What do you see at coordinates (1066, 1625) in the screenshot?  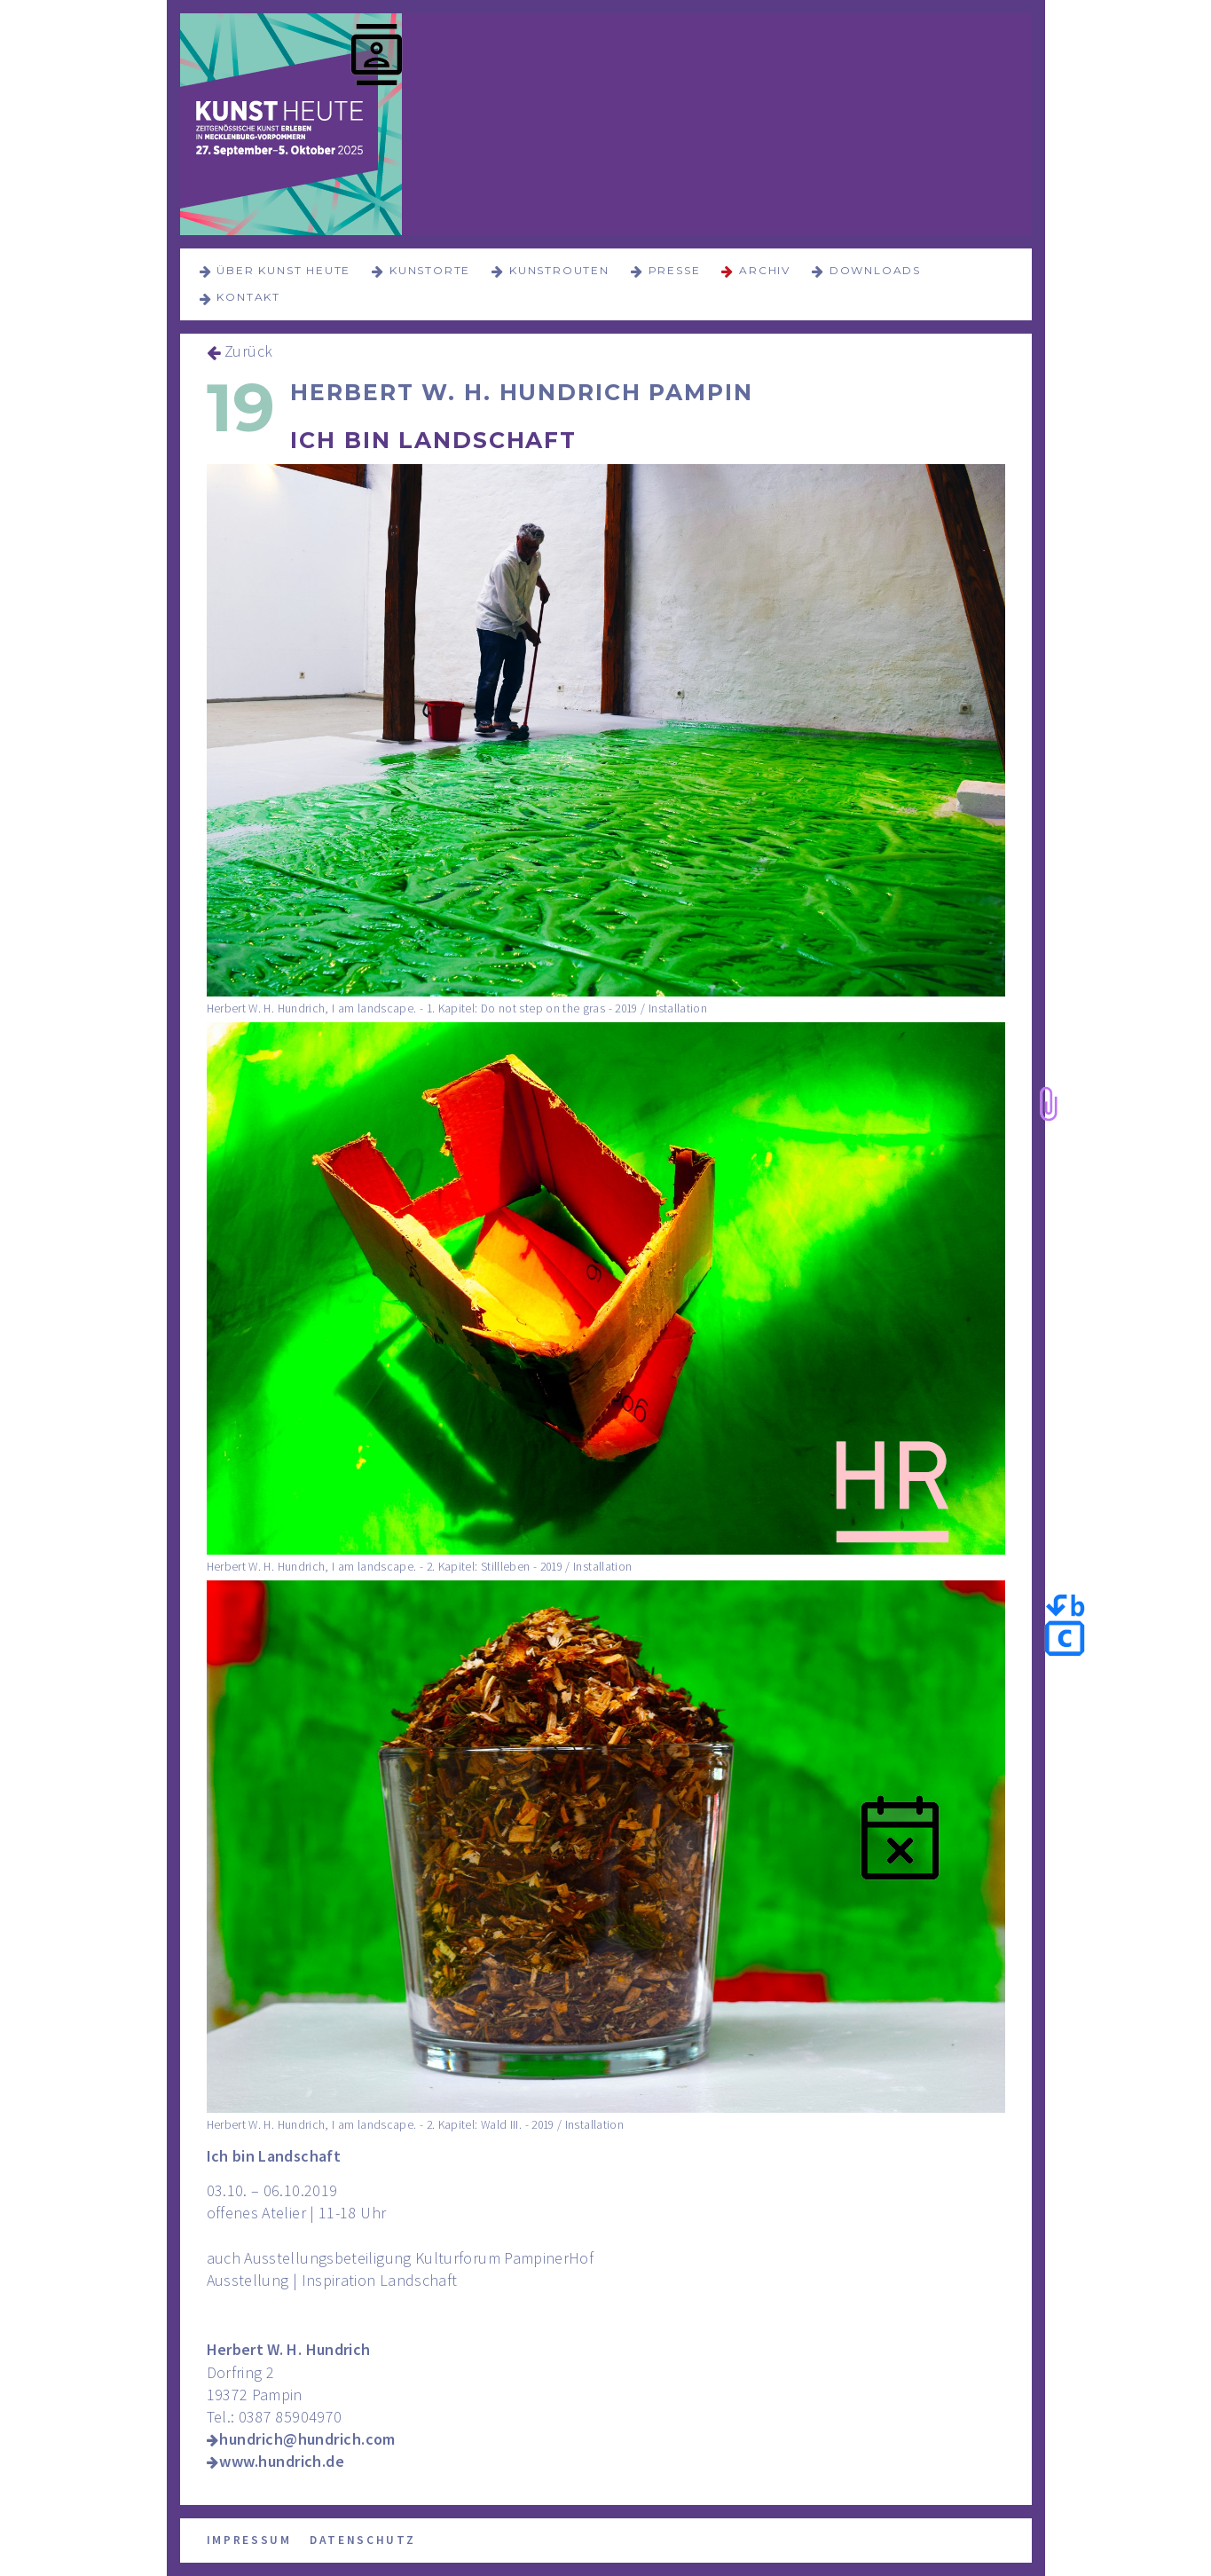 I see `replace selected text or content` at bounding box center [1066, 1625].